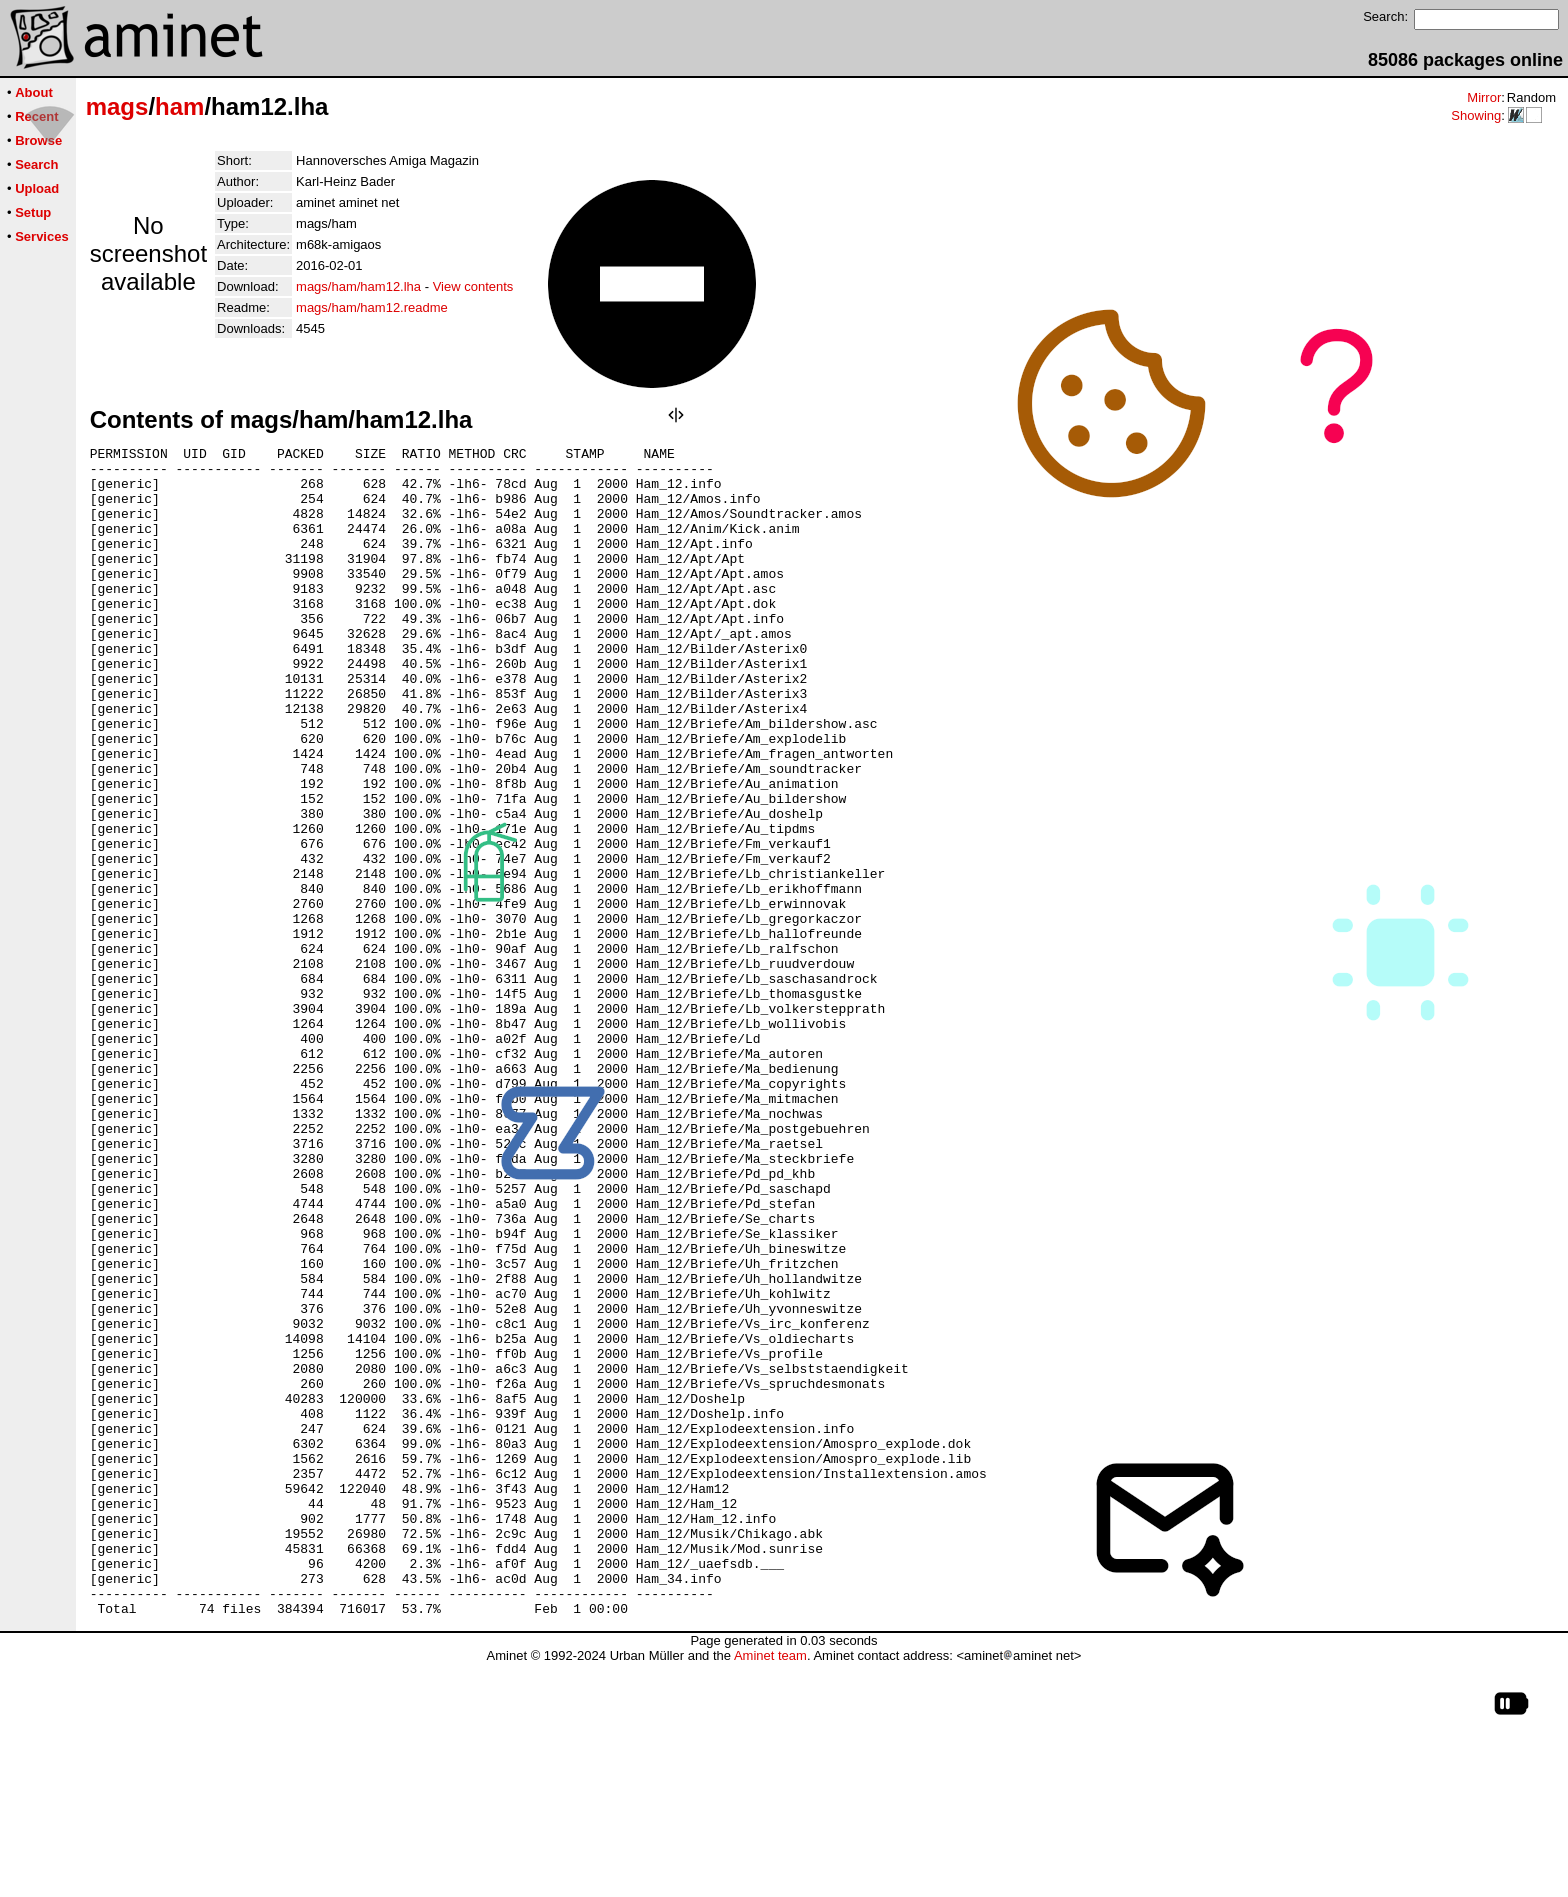 The height and width of the screenshot is (1897, 1568). Describe the element at coordinates (1336, 388) in the screenshot. I see `access help or support resources` at that location.